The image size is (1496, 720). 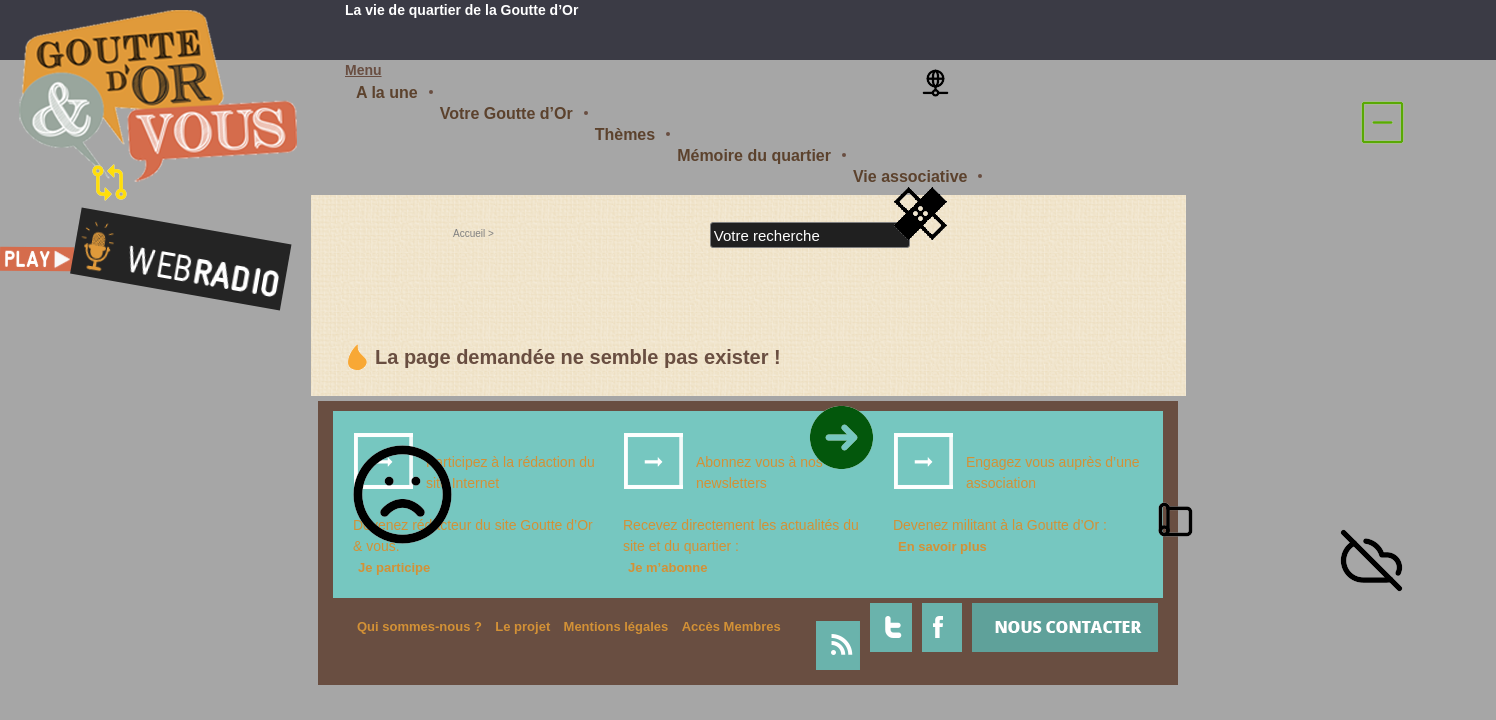 I want to click on remove or collapse an item, so click(x=1382, y=122).